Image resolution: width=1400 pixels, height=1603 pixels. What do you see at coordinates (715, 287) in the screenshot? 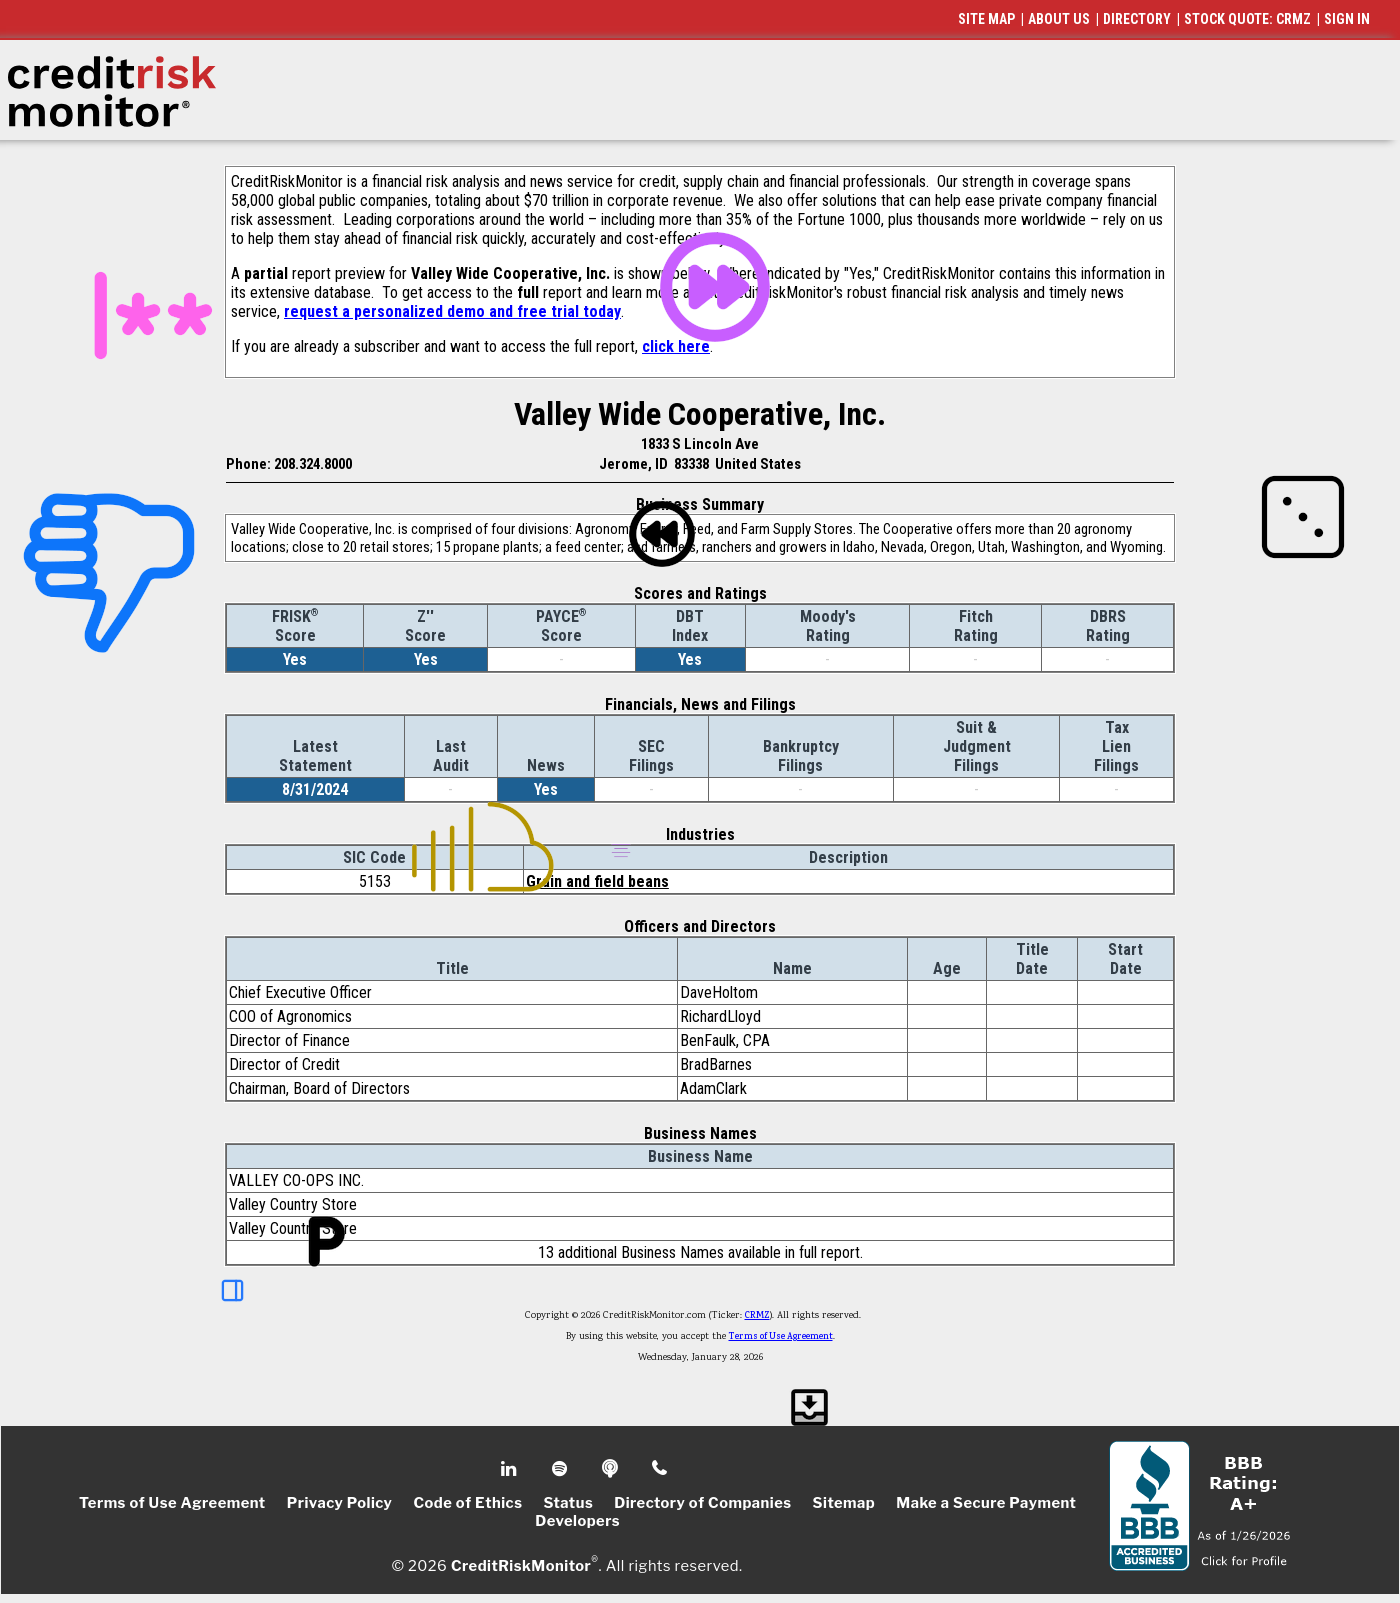
I see `skip forward in media playback` at bounding box center [715, 287].